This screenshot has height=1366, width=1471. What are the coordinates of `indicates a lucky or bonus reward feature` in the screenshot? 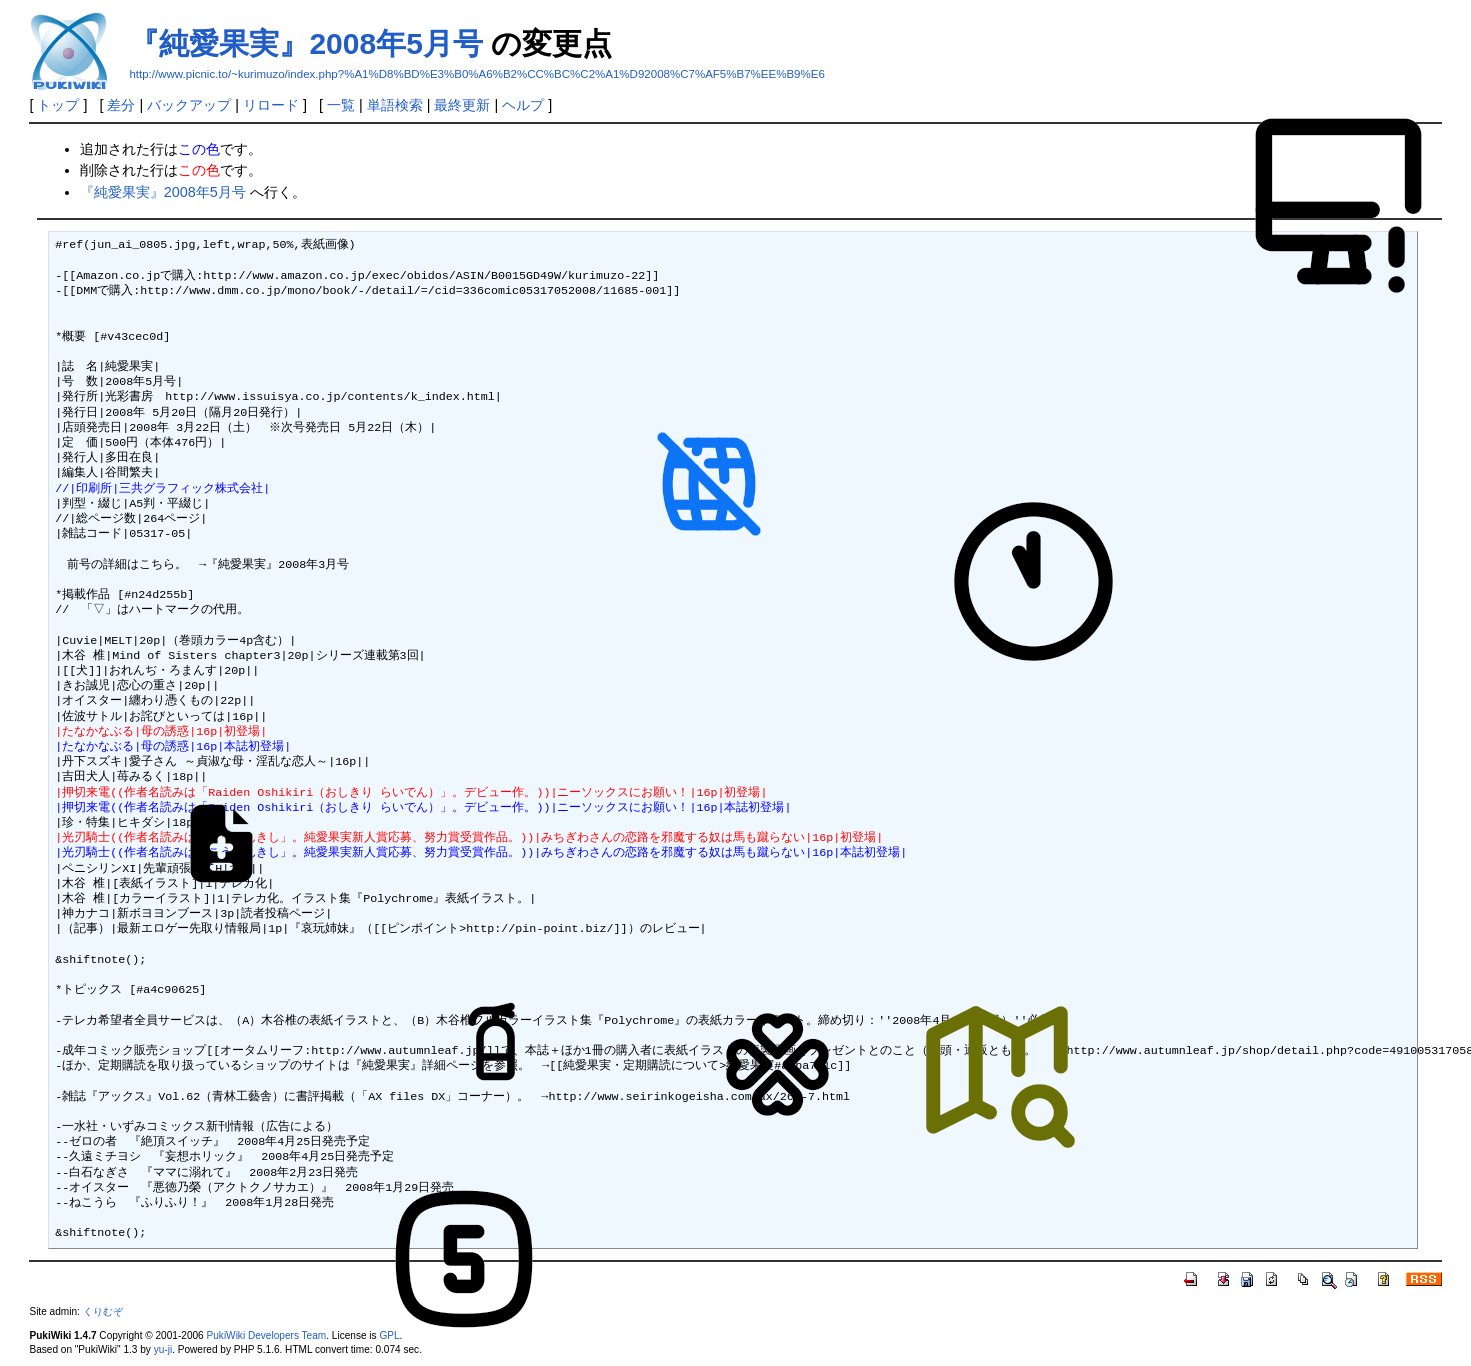 It's located at (777, 1064).